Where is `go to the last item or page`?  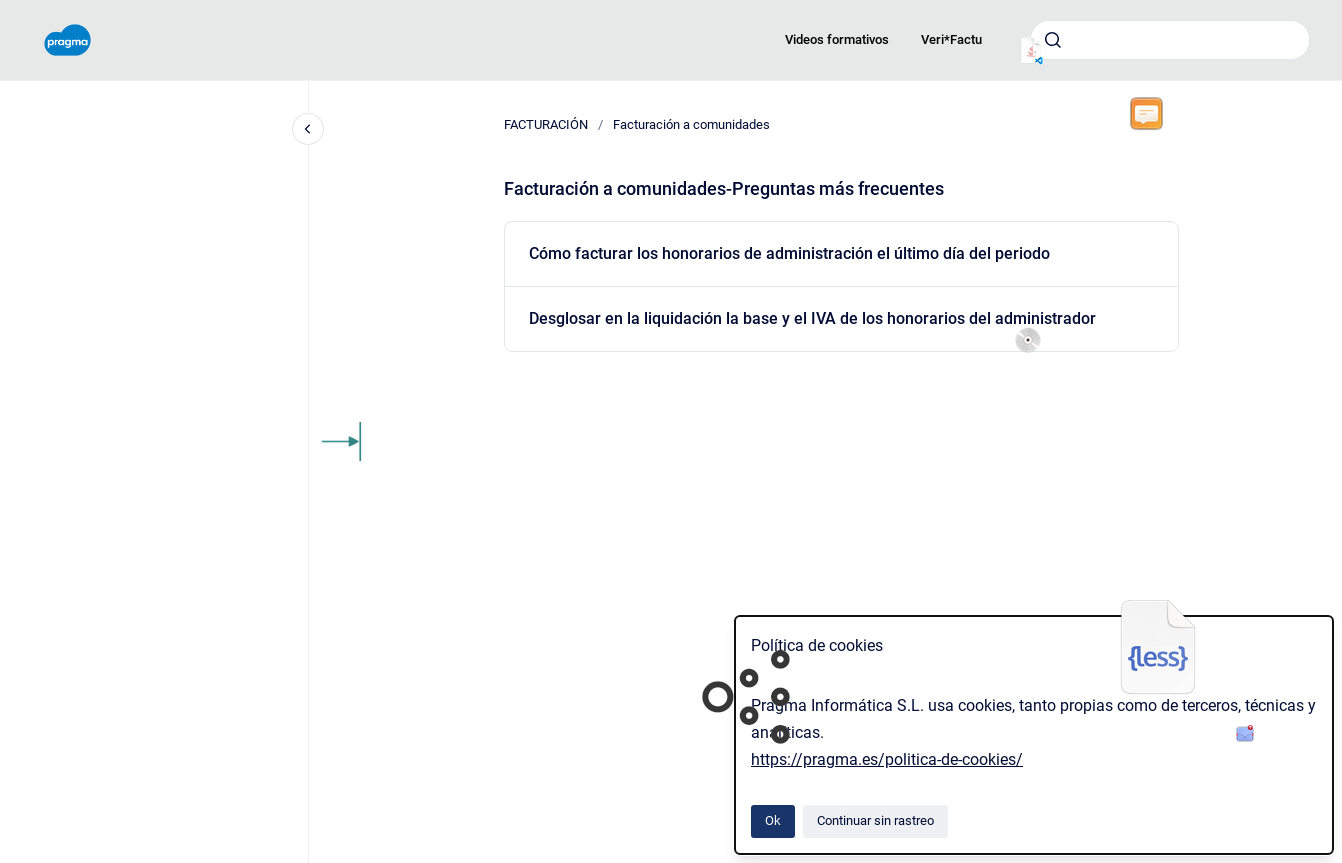
go to the last item or page is located at coordinates (341, 441).